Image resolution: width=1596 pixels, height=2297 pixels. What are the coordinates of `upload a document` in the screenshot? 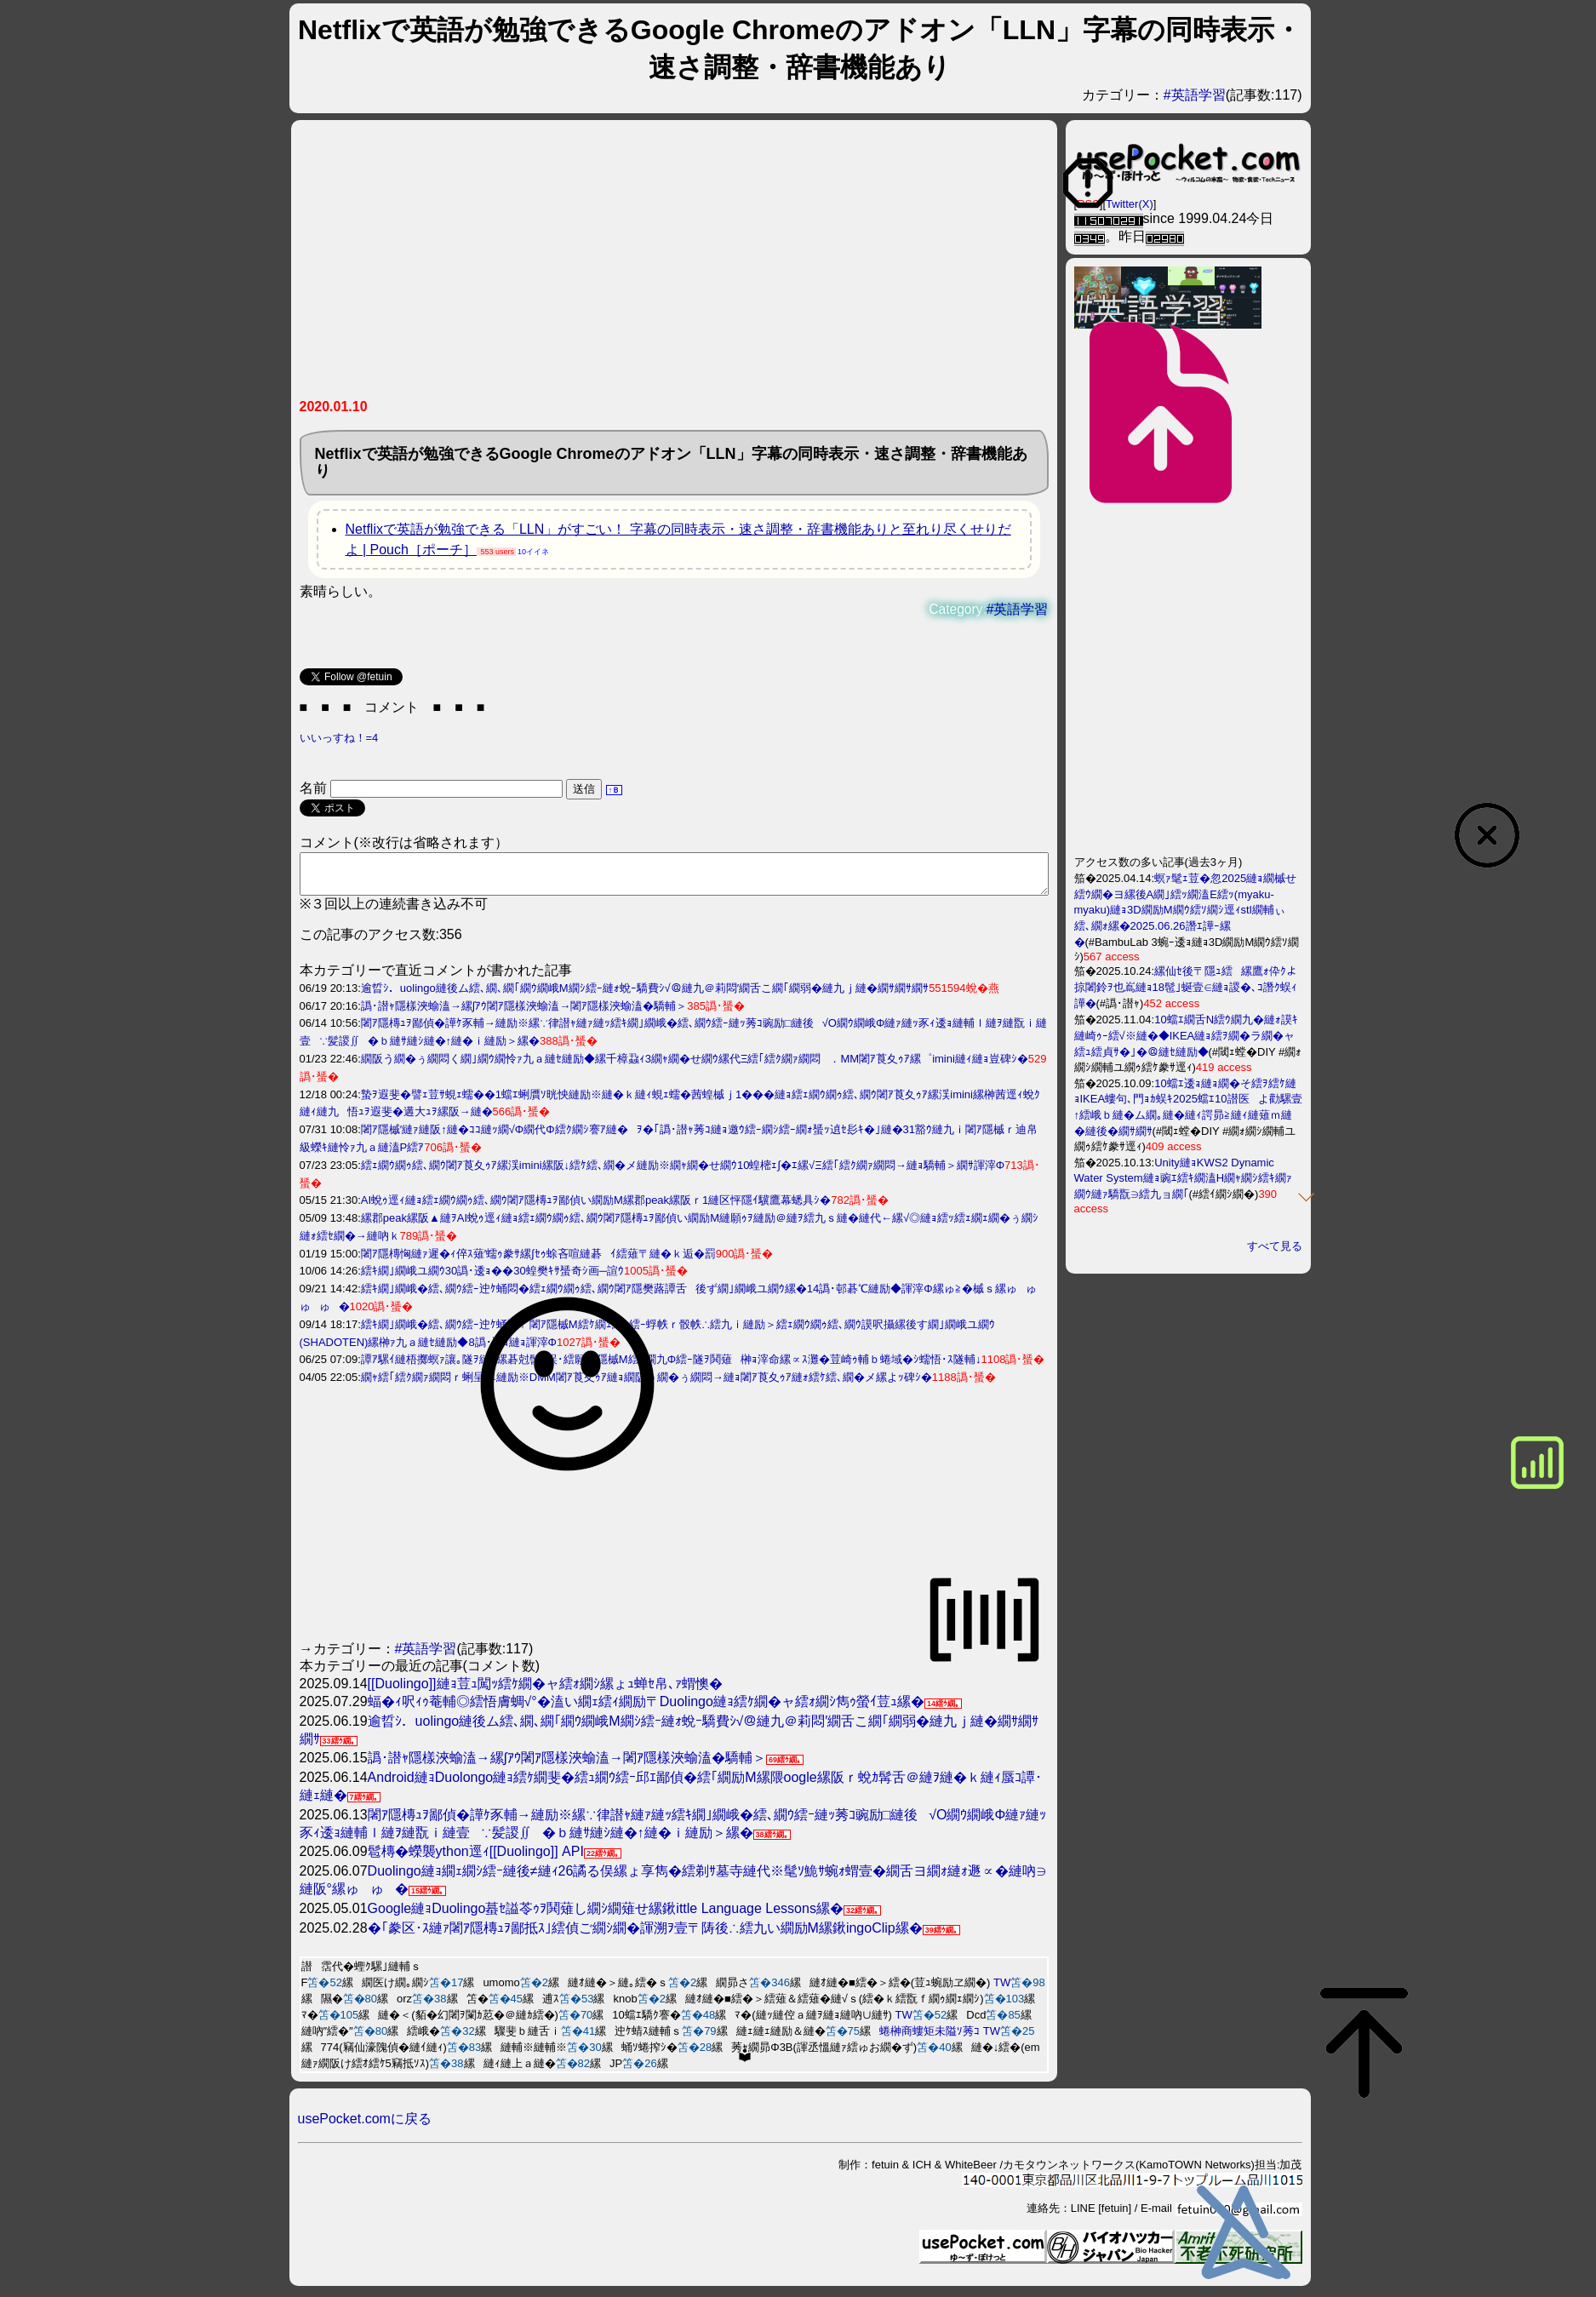 It's located at (1160, 412).